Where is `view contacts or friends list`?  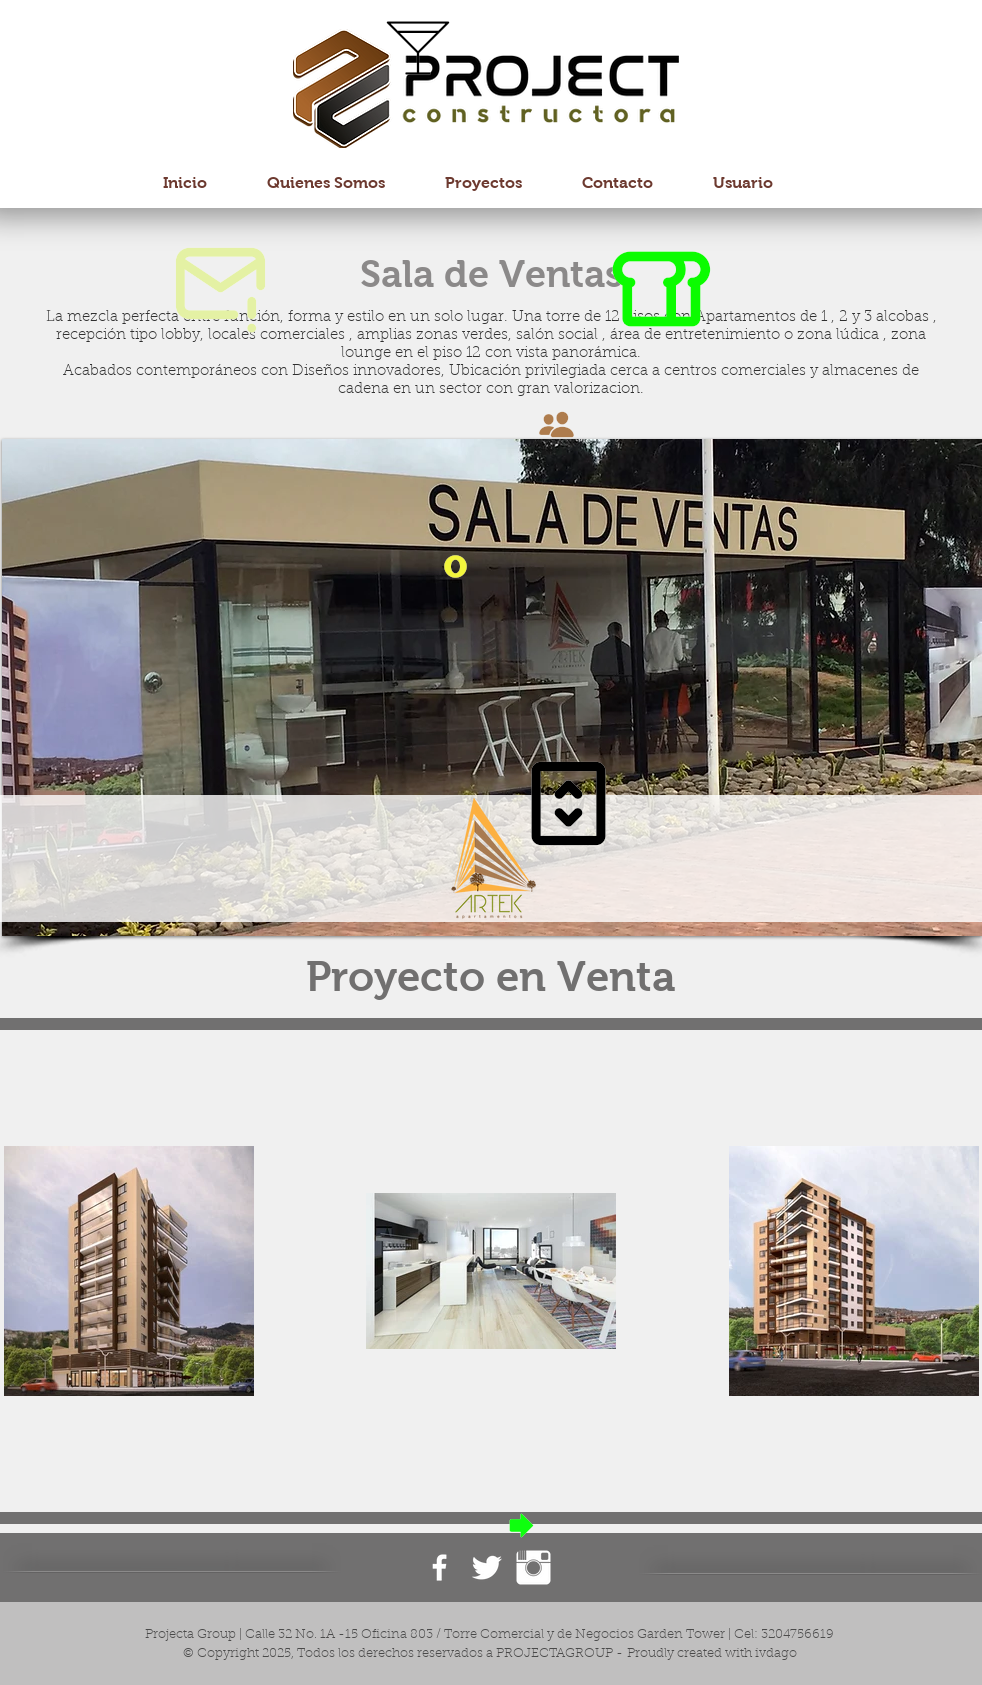
view contacts or friends list is located at coordinates (556, 424).